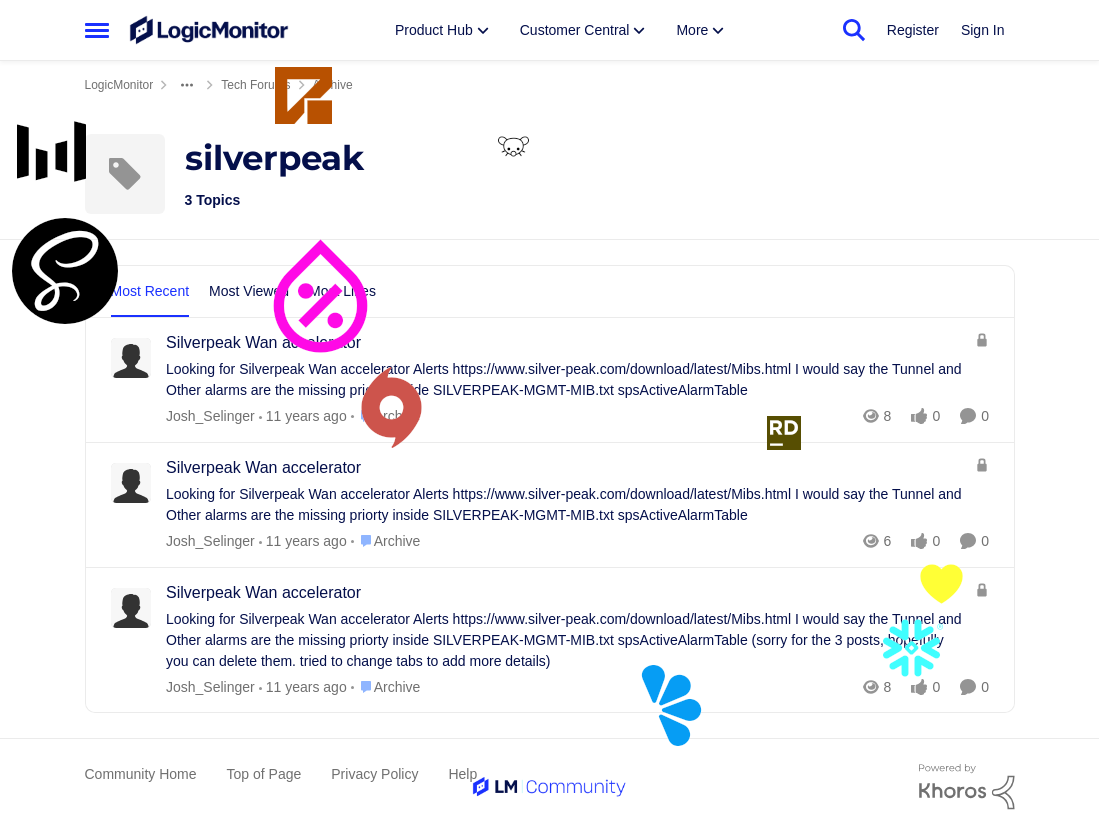 The image size is (1099, 835). What do you see at coordinates (513, 146) in the screenshot?
I see `open the Lemmy app` at bounding box center [513, 146].